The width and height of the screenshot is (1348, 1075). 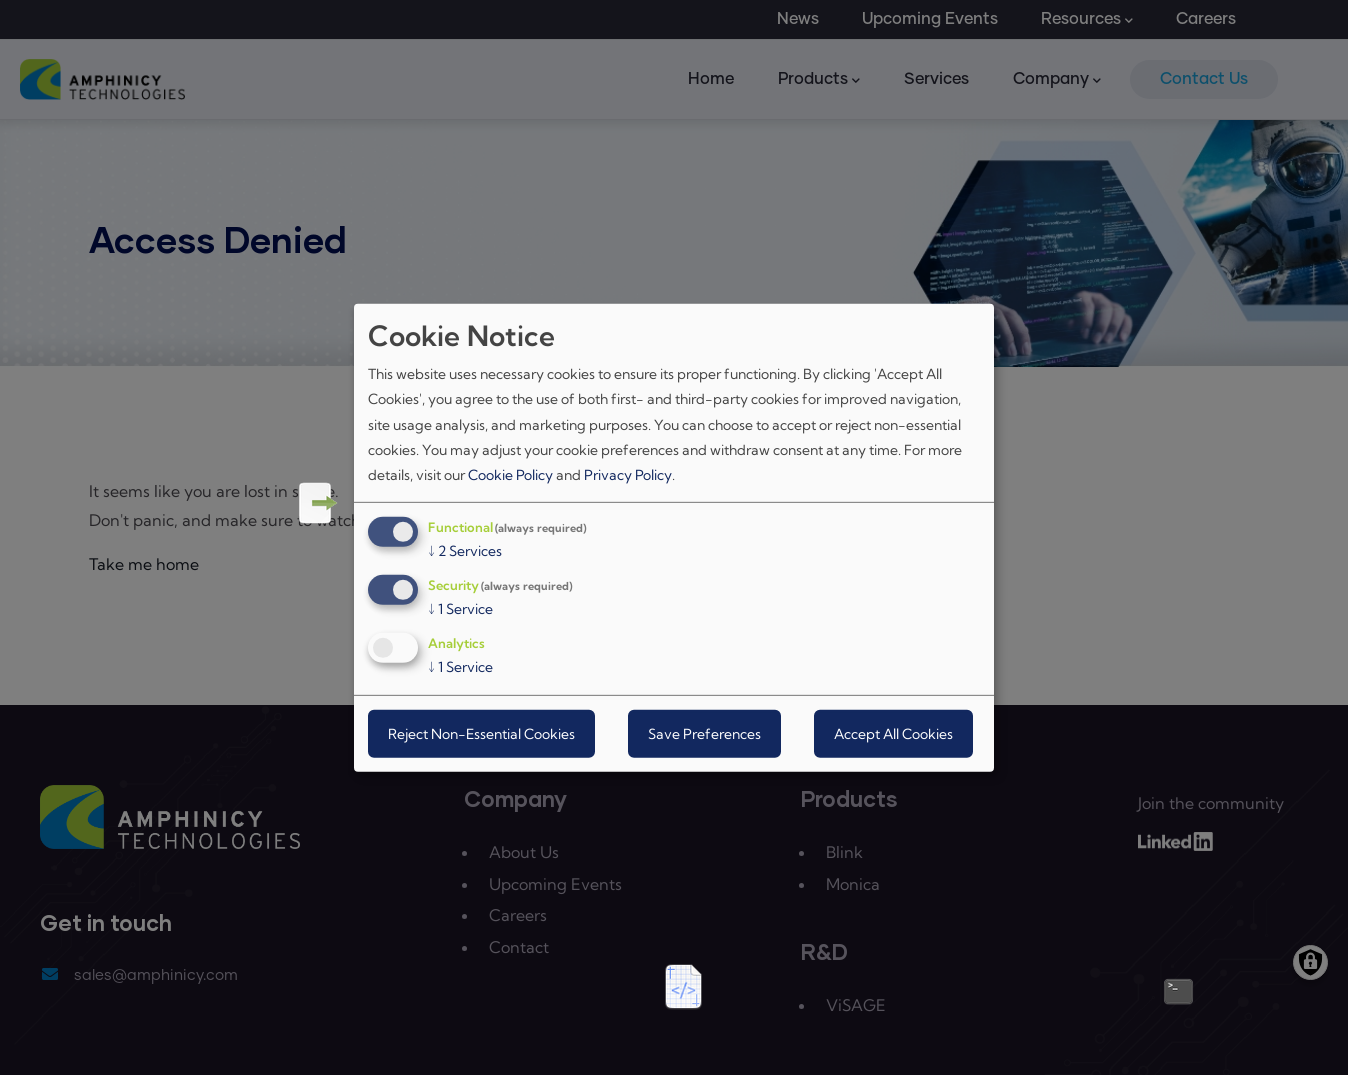 I want to click on export document to another location, so click(x=315, y=503).